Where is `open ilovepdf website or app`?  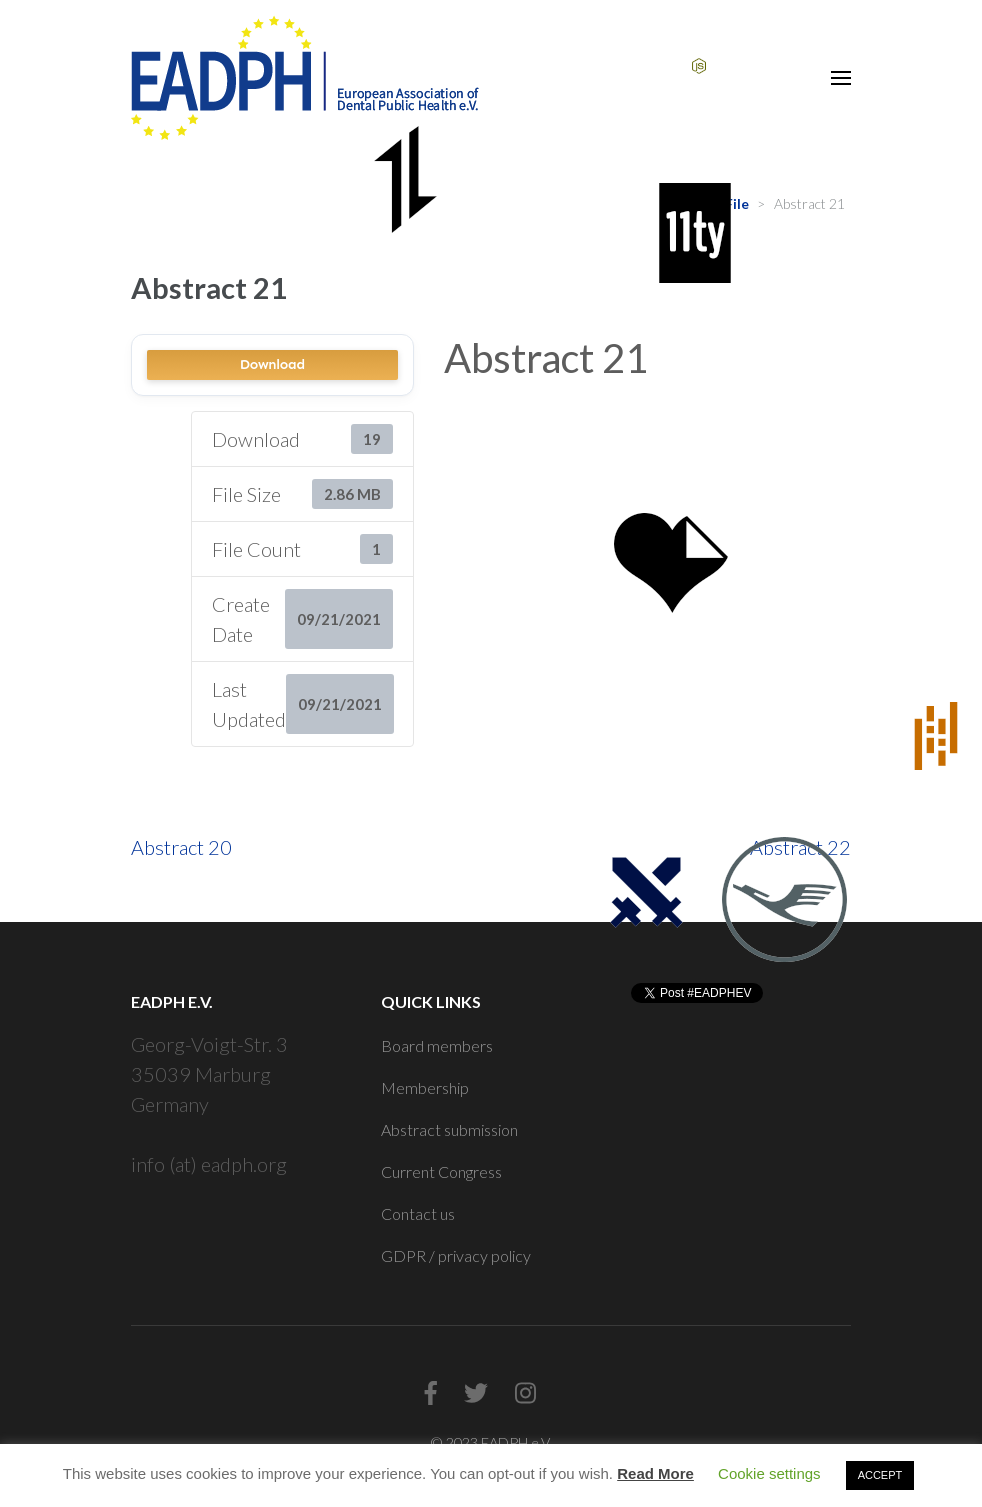
open ilovepdf website or app is located at coordinates (671, 563).